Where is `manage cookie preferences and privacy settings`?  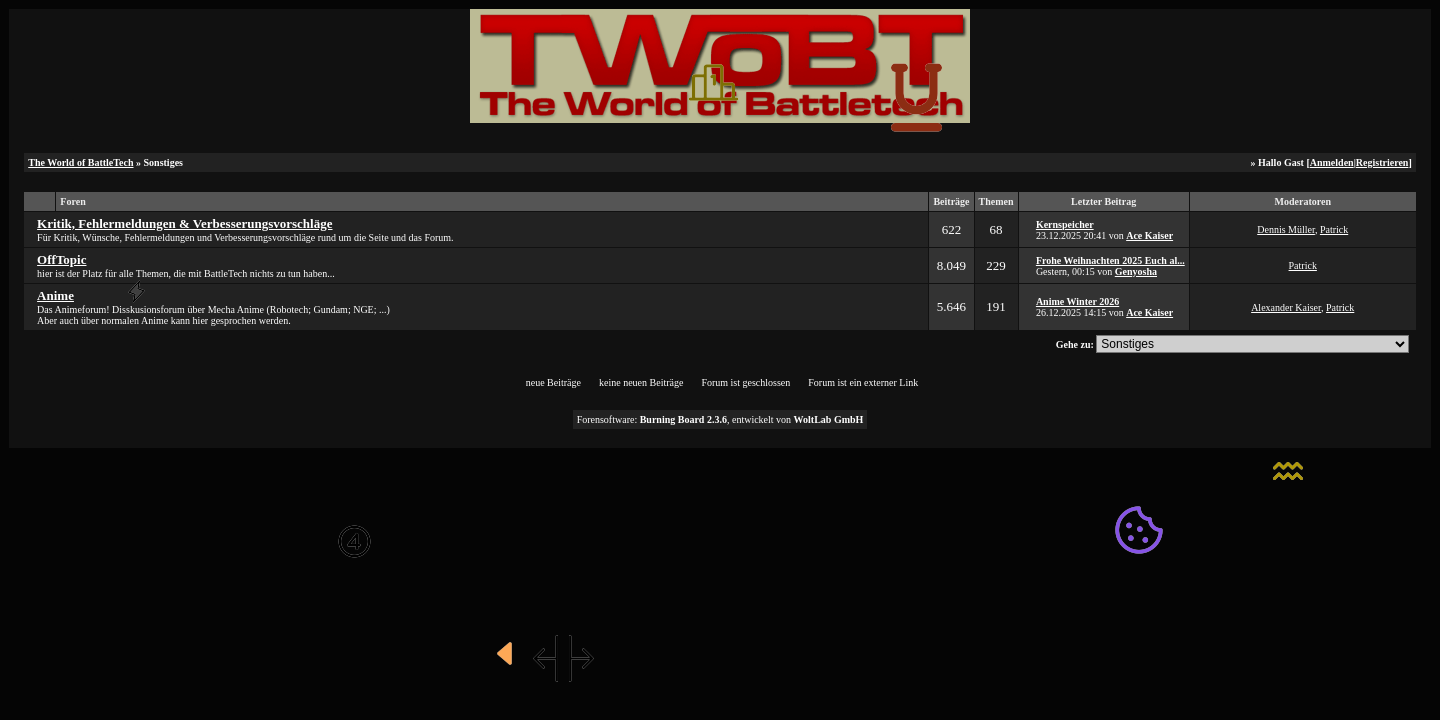
manage cookie preferences and privacy settings is located at coordinates (1139, 530).